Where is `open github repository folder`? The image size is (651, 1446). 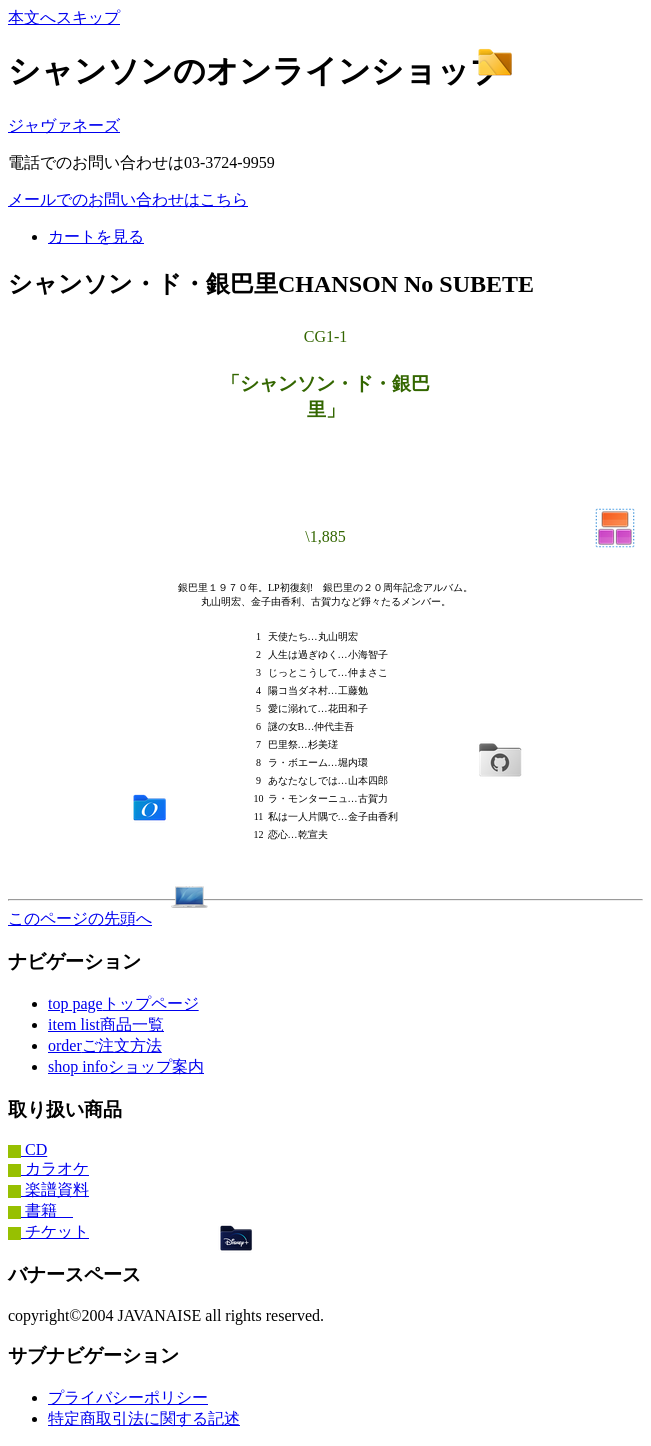 open github repository folder is located at coordinates (500, 761).